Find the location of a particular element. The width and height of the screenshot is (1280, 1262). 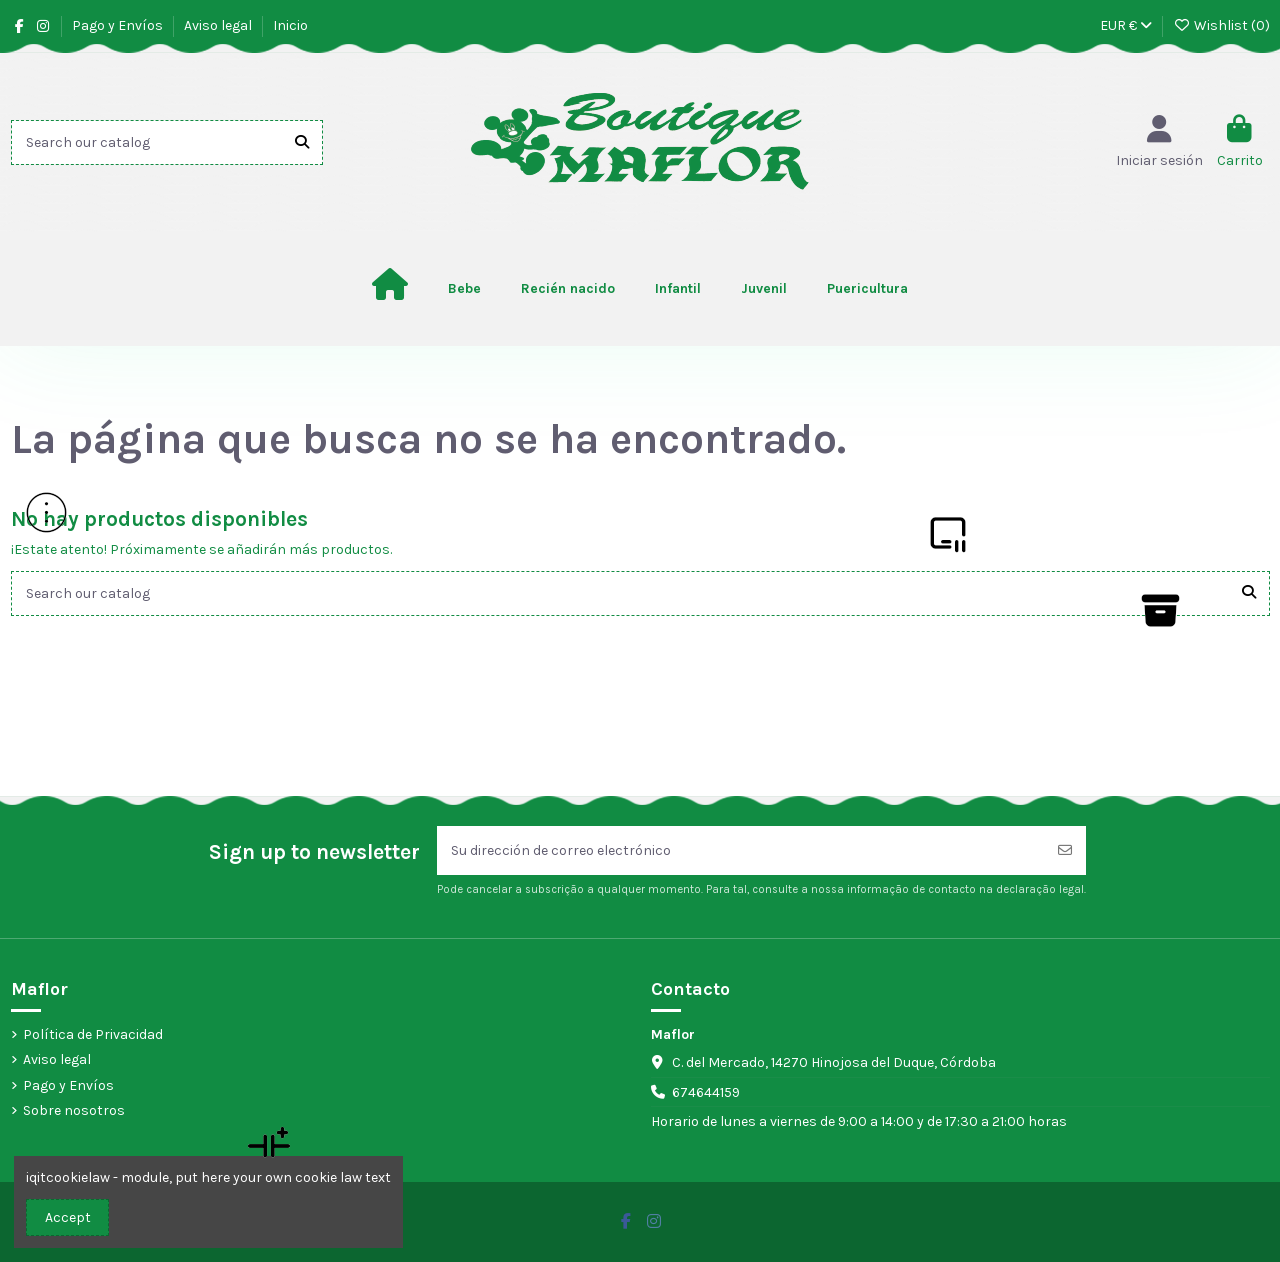

pause media playback on tablet device is located at coordinates (948, 533).